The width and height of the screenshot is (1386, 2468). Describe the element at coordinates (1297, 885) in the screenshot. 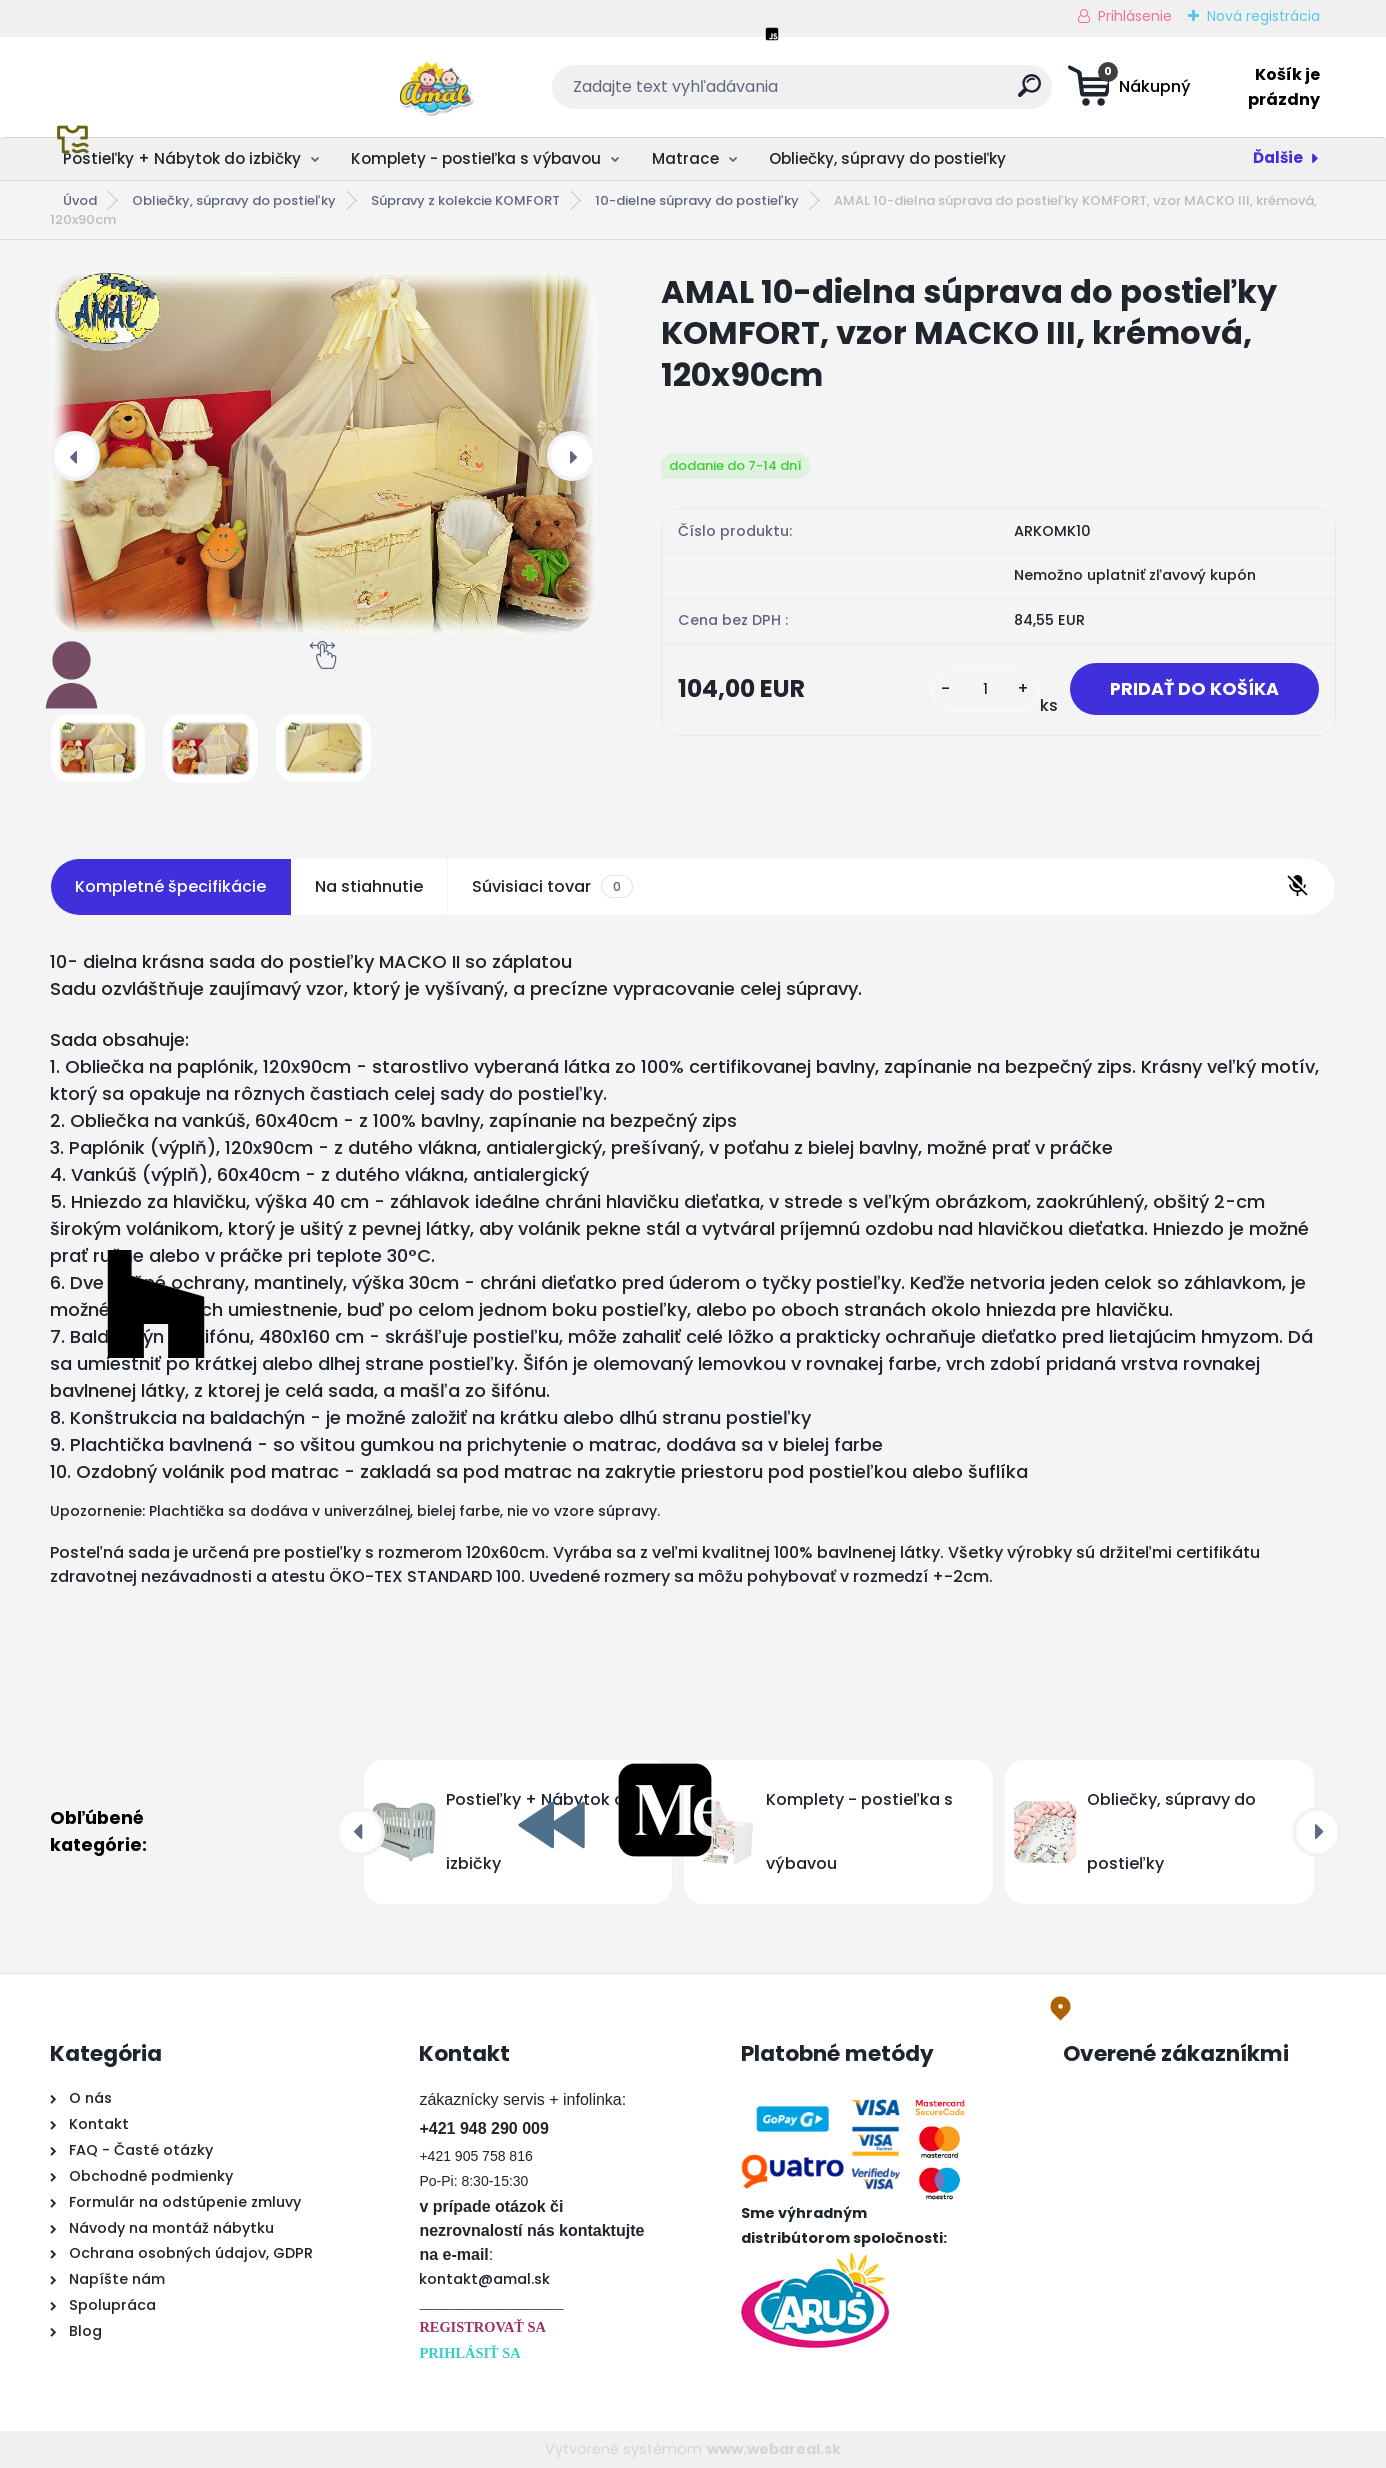

I see `microphone is muted` at that location.